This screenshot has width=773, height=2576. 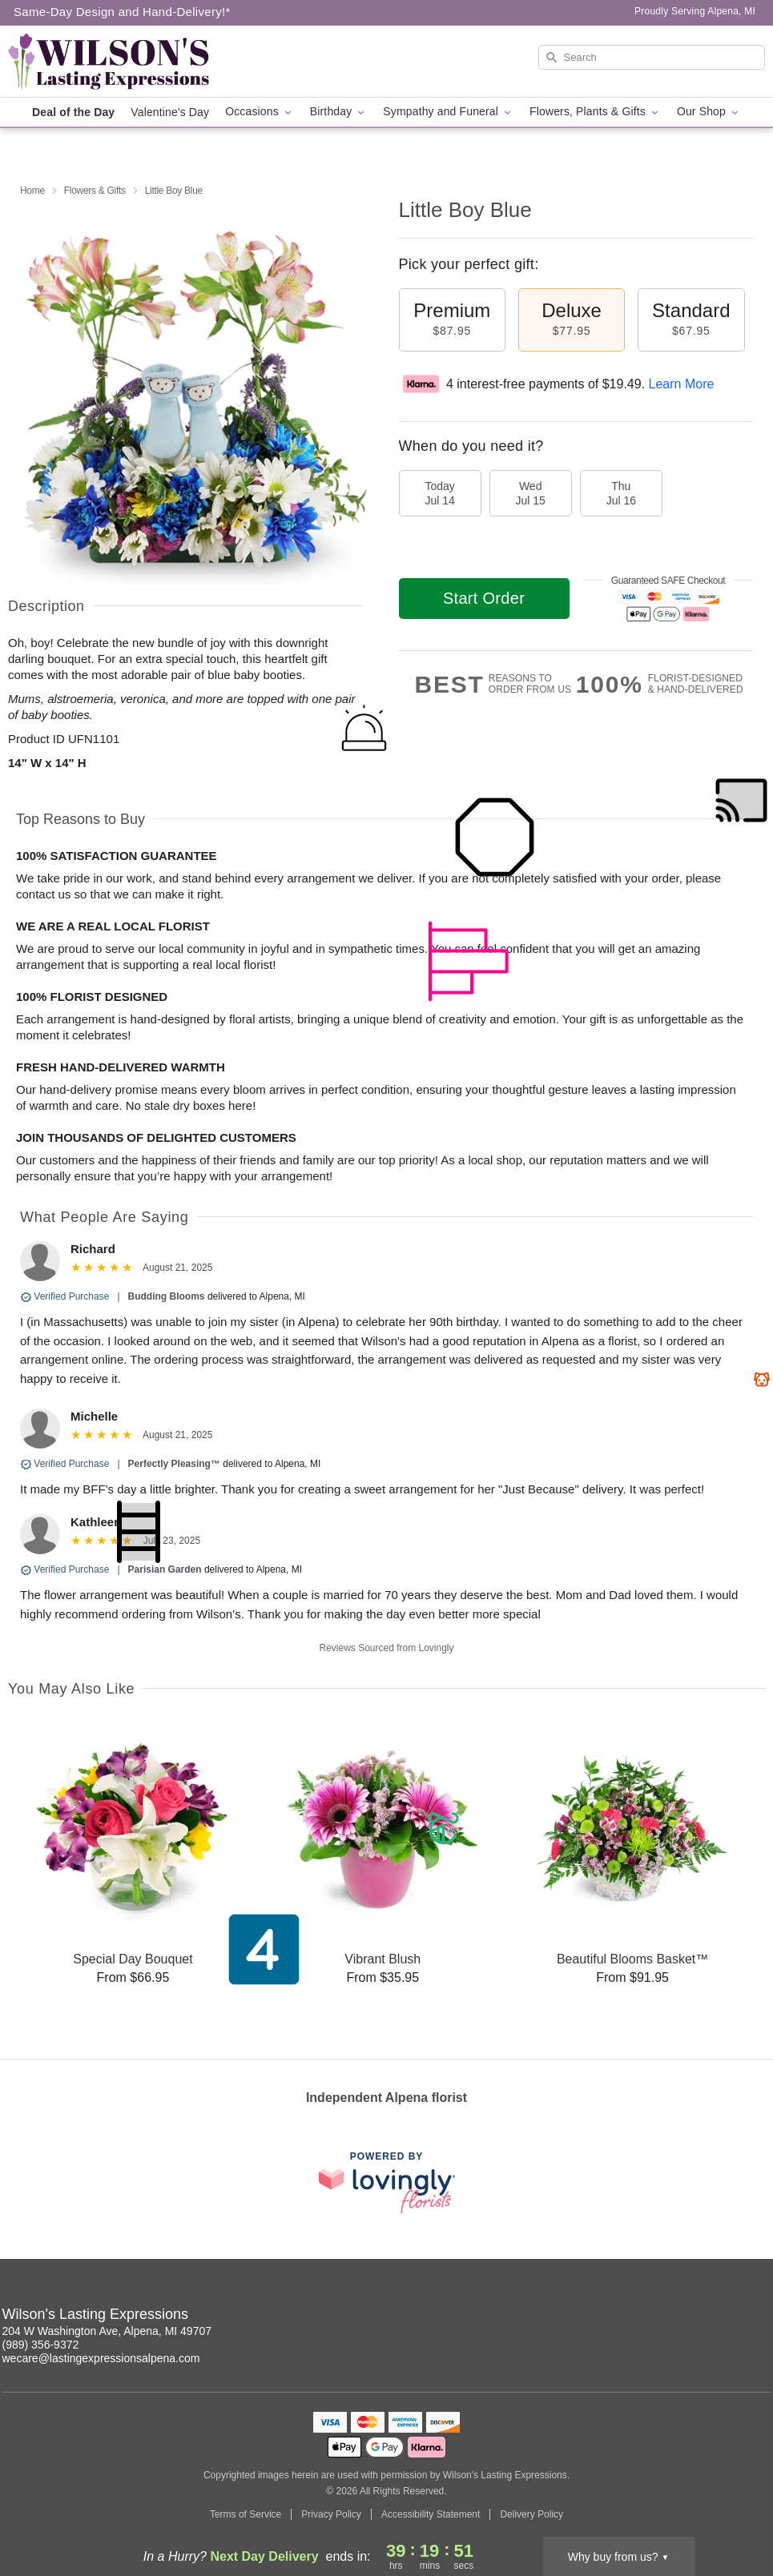 What do you see at coordinates (364, 732) in the screenshot?
I see `indicates an active alert or warning` at bounding box center [364, 732].